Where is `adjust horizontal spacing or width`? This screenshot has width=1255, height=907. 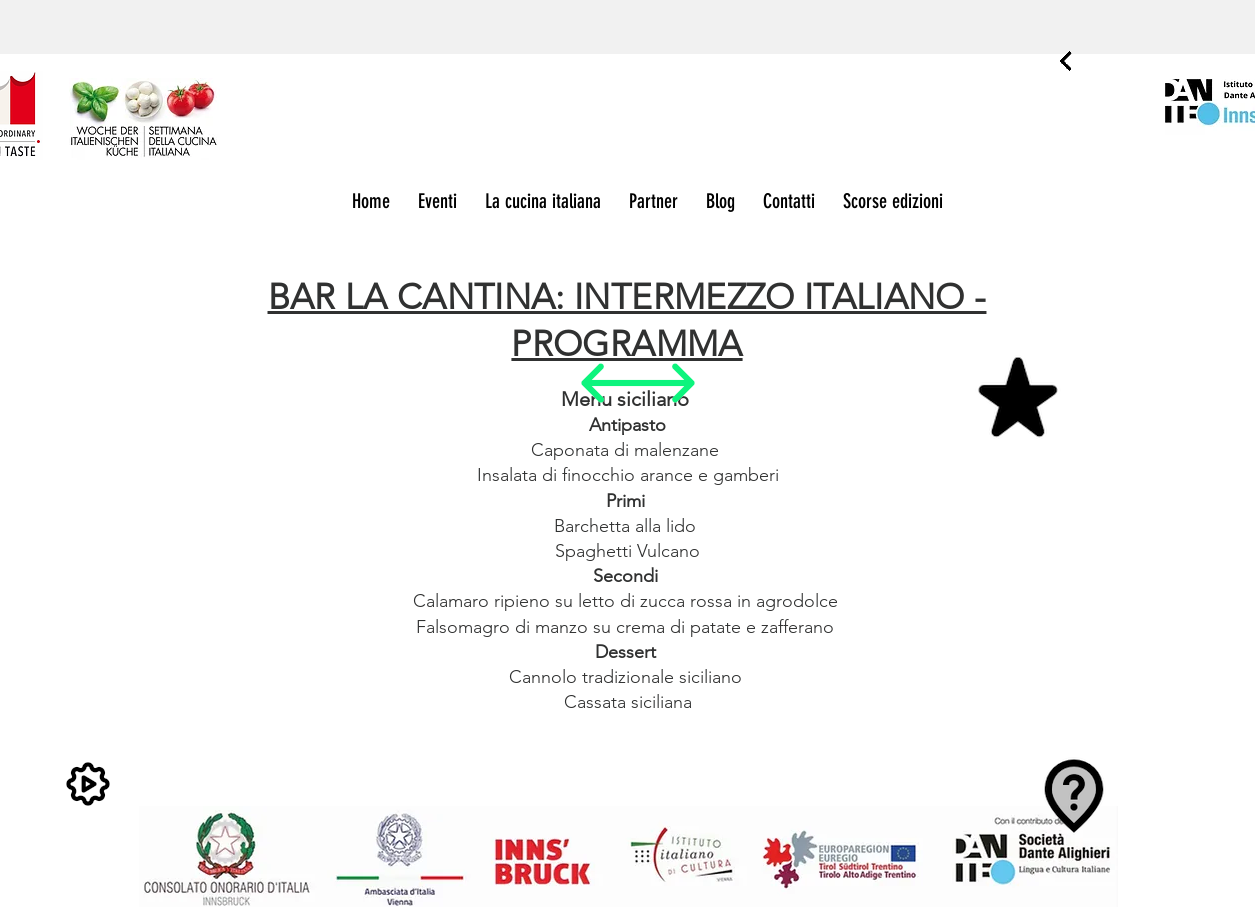 adjust horizontal spacing or width is located at coordinates (638, 383).